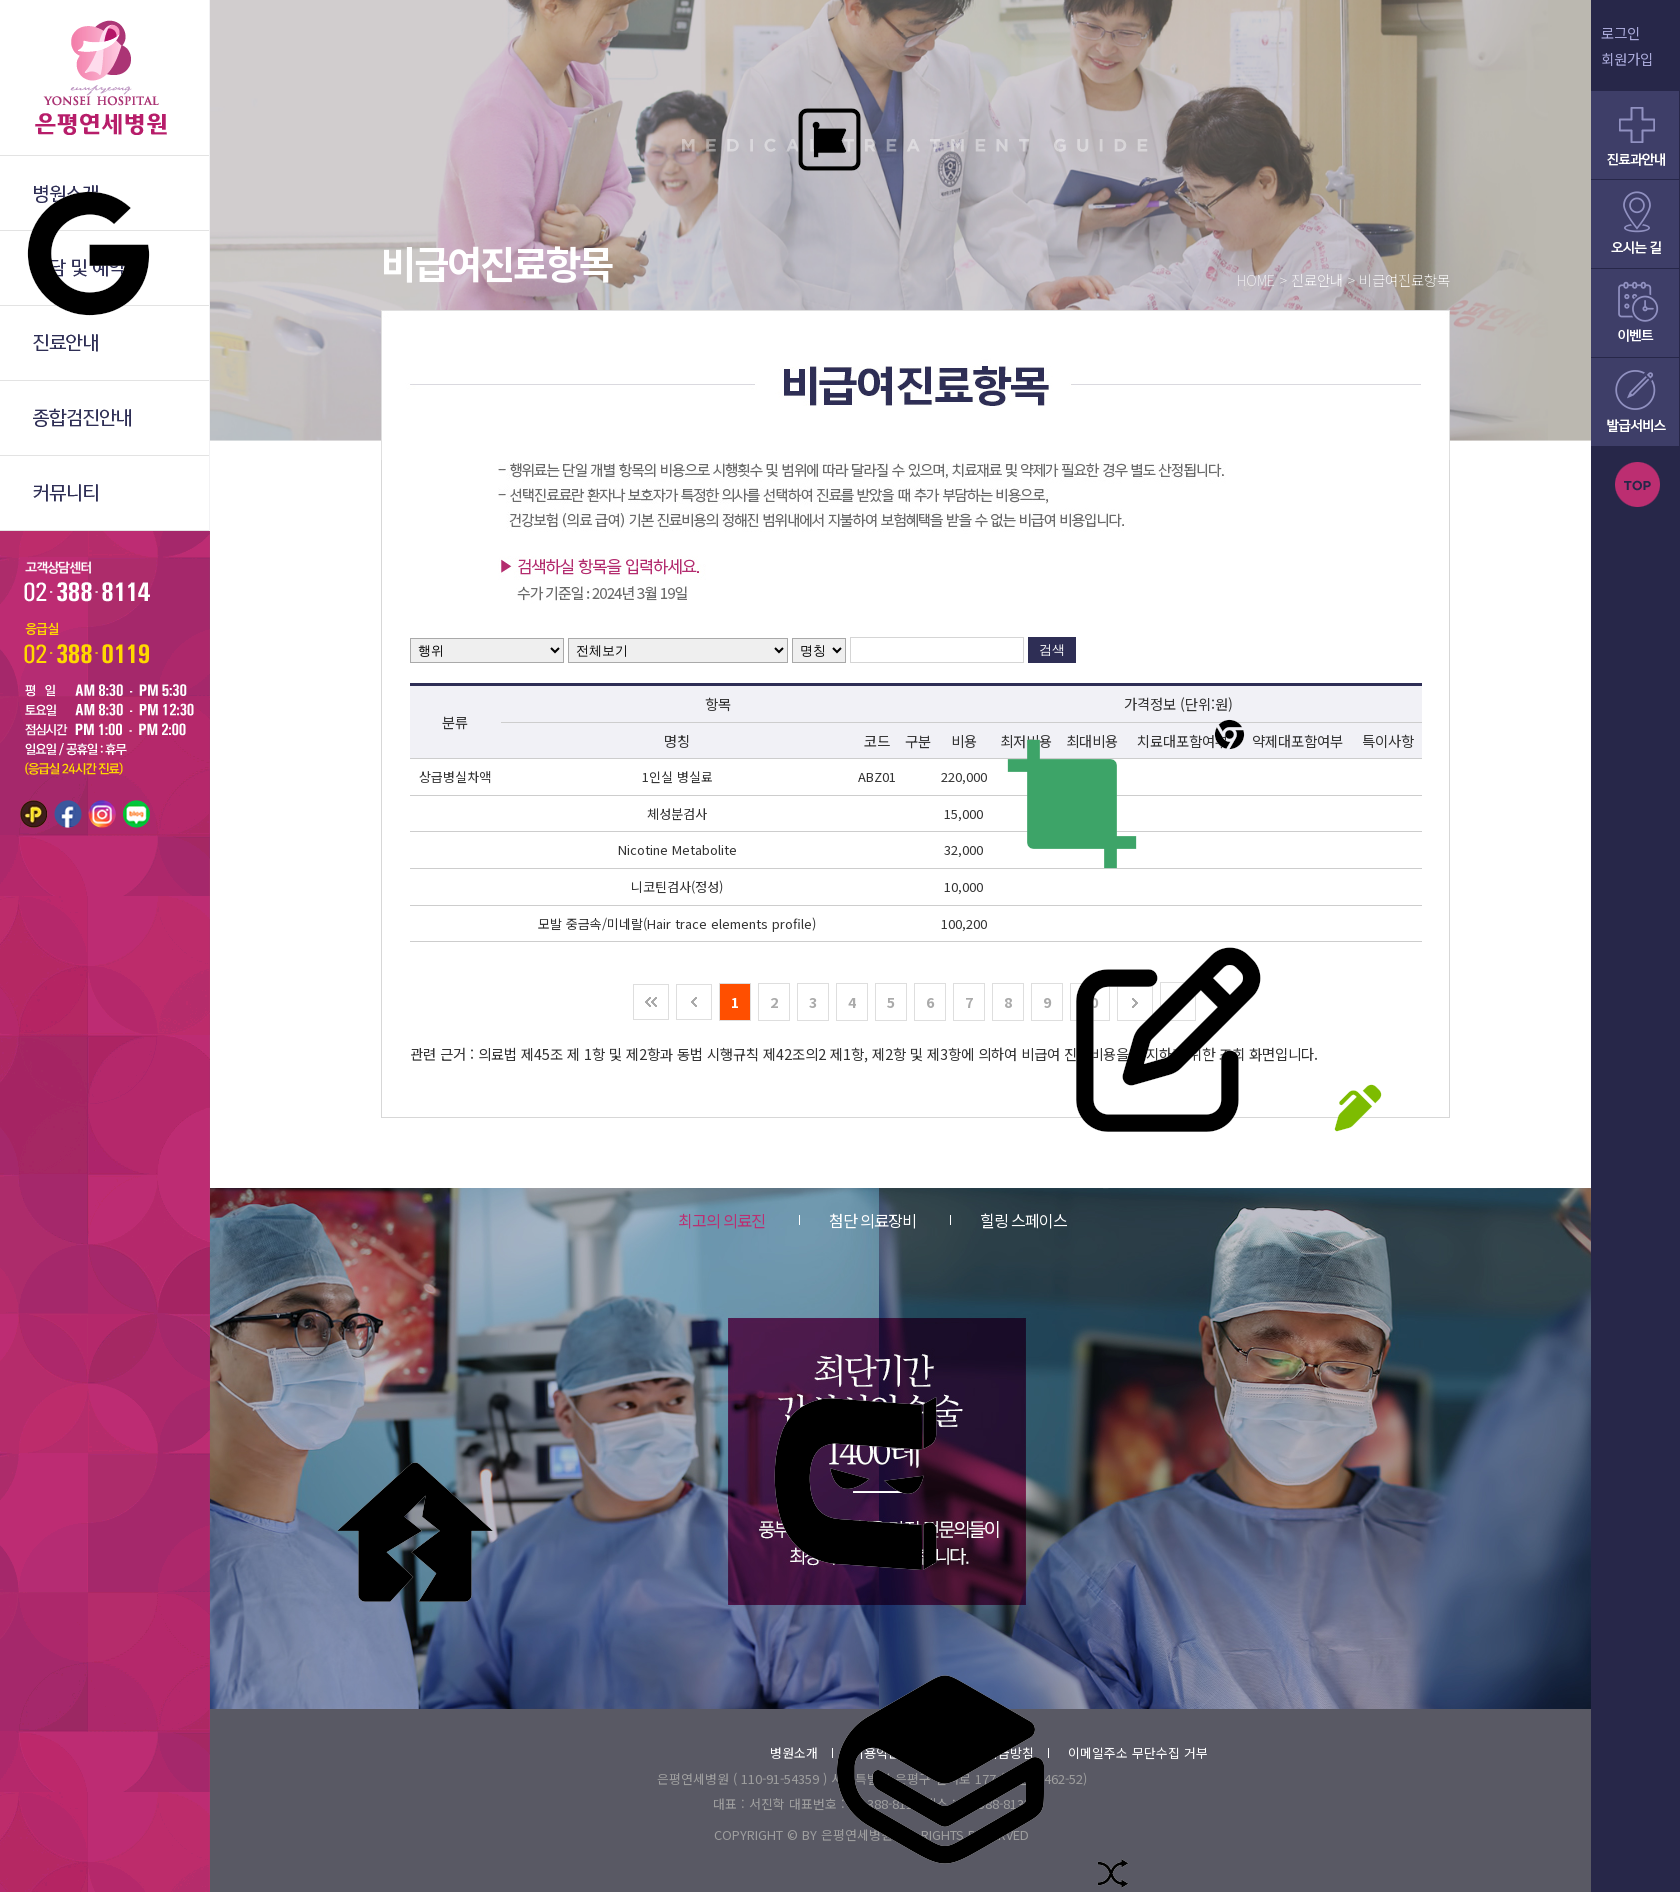  Describe the element at coordinates (1229, 734) in the screenshot. I see `open Google Chrome browser` at that location.